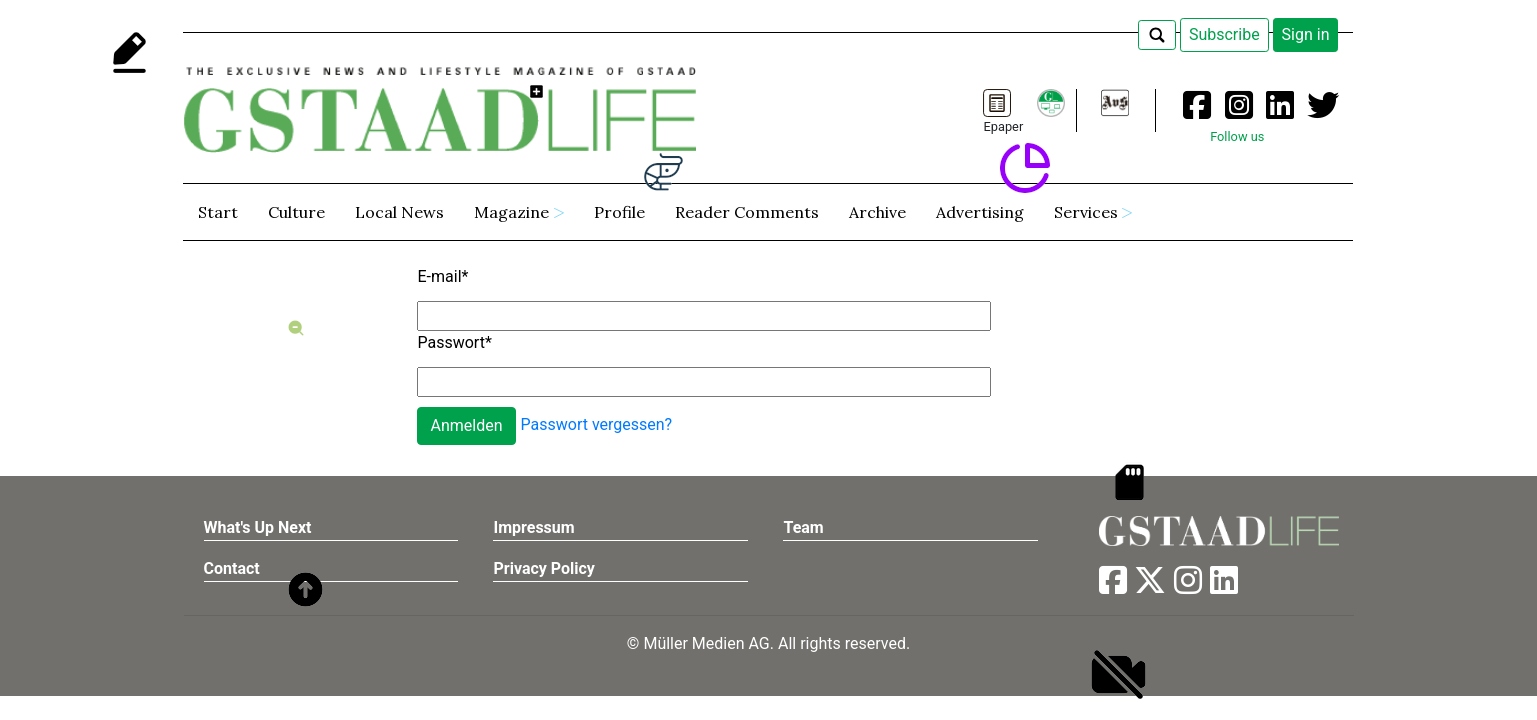 Image resolution: width=1537 pixels, height=720 pixels. I want to click on zoom out or reduce magnification, so click(296, 328).